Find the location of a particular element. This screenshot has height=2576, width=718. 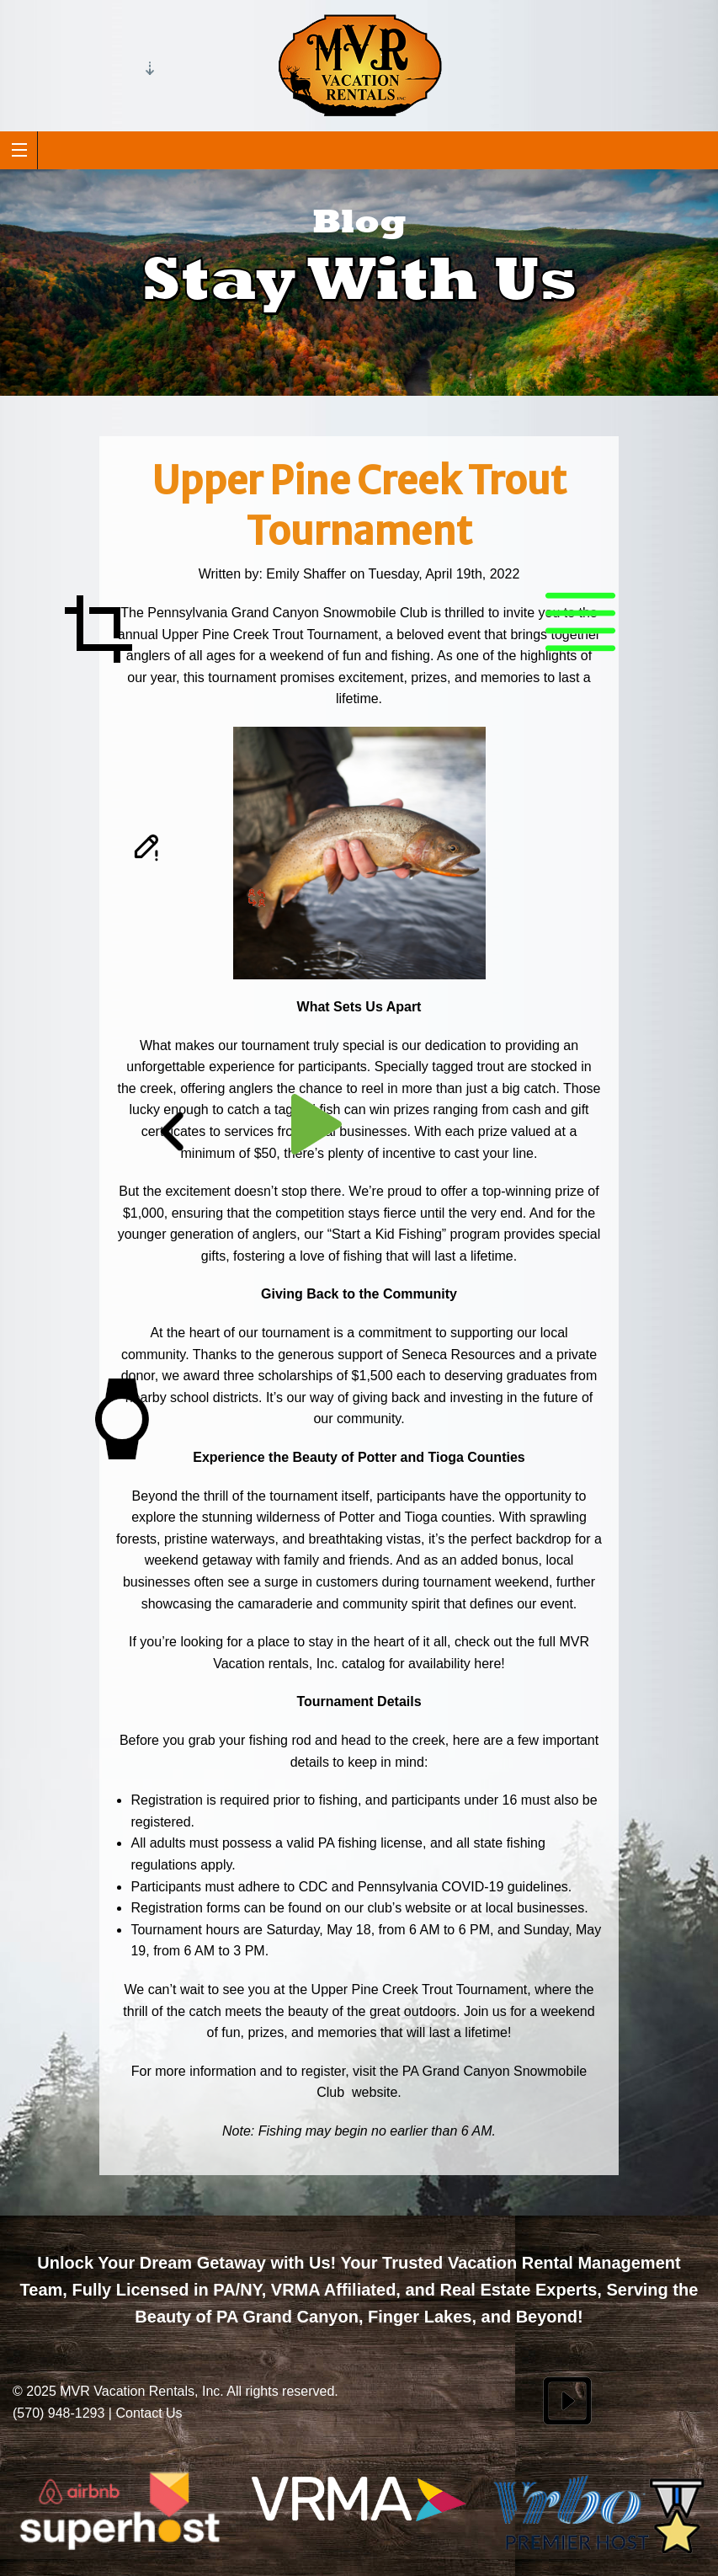

start a slideshow presentation is located at coordinates (567, 2401).